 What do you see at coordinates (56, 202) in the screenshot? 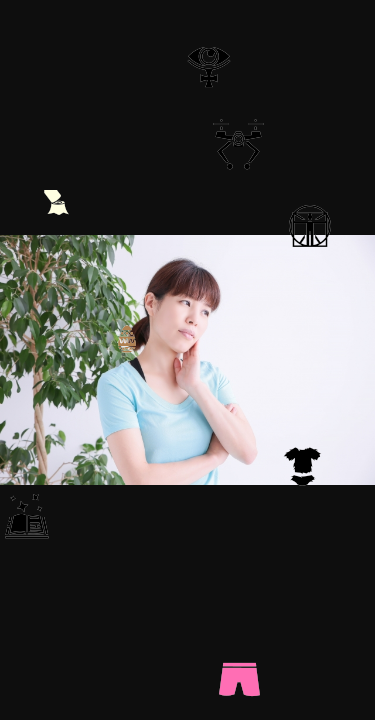
I see `logging or deforestation activity indicator` at bounding box center [56, 202].